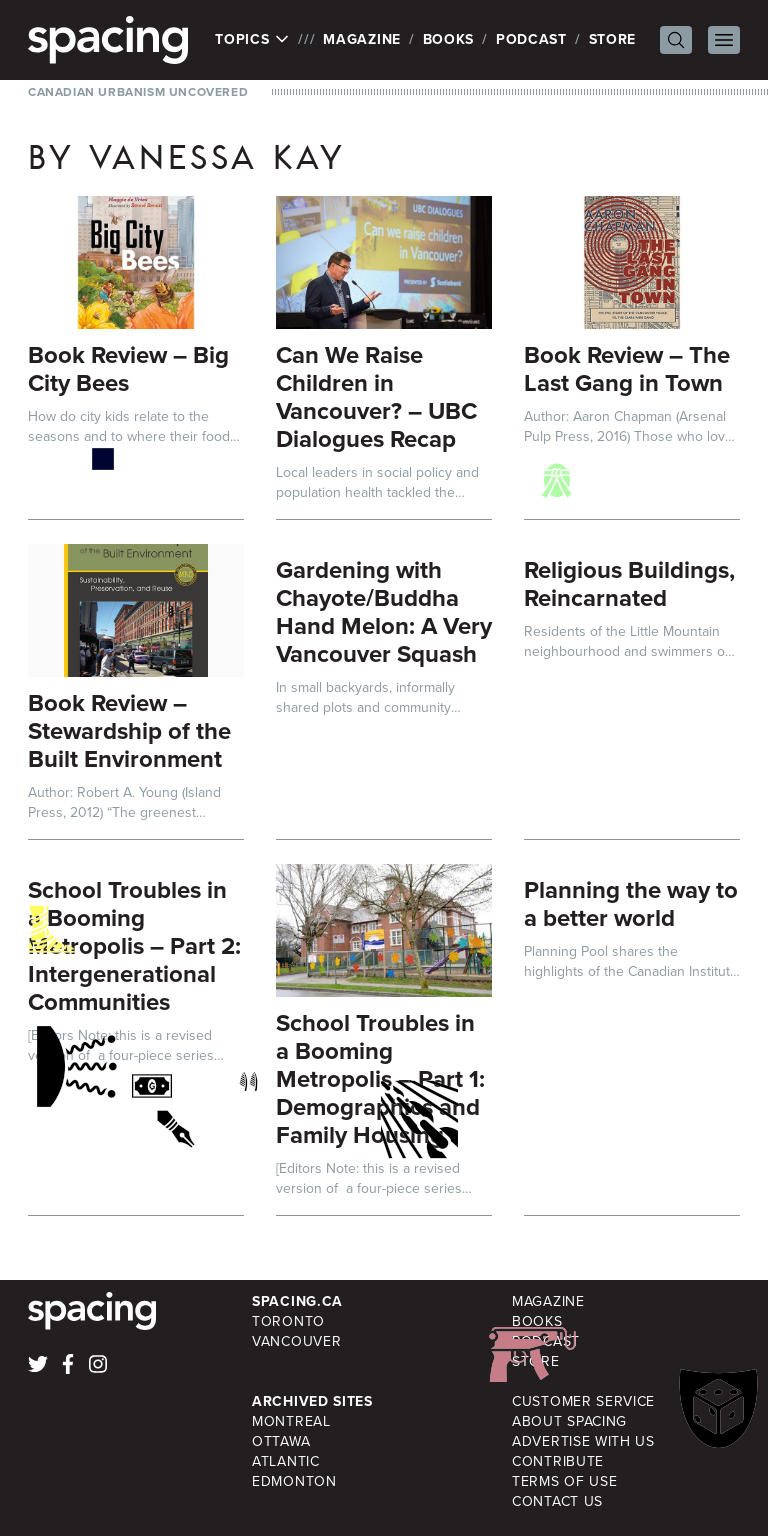 The width and height of the screenshot is (768, 1536). Describe the element at coordinates (532, 1354) in the screenshot. I see `select skorpion submachine gun in weapon loadout` at that location.